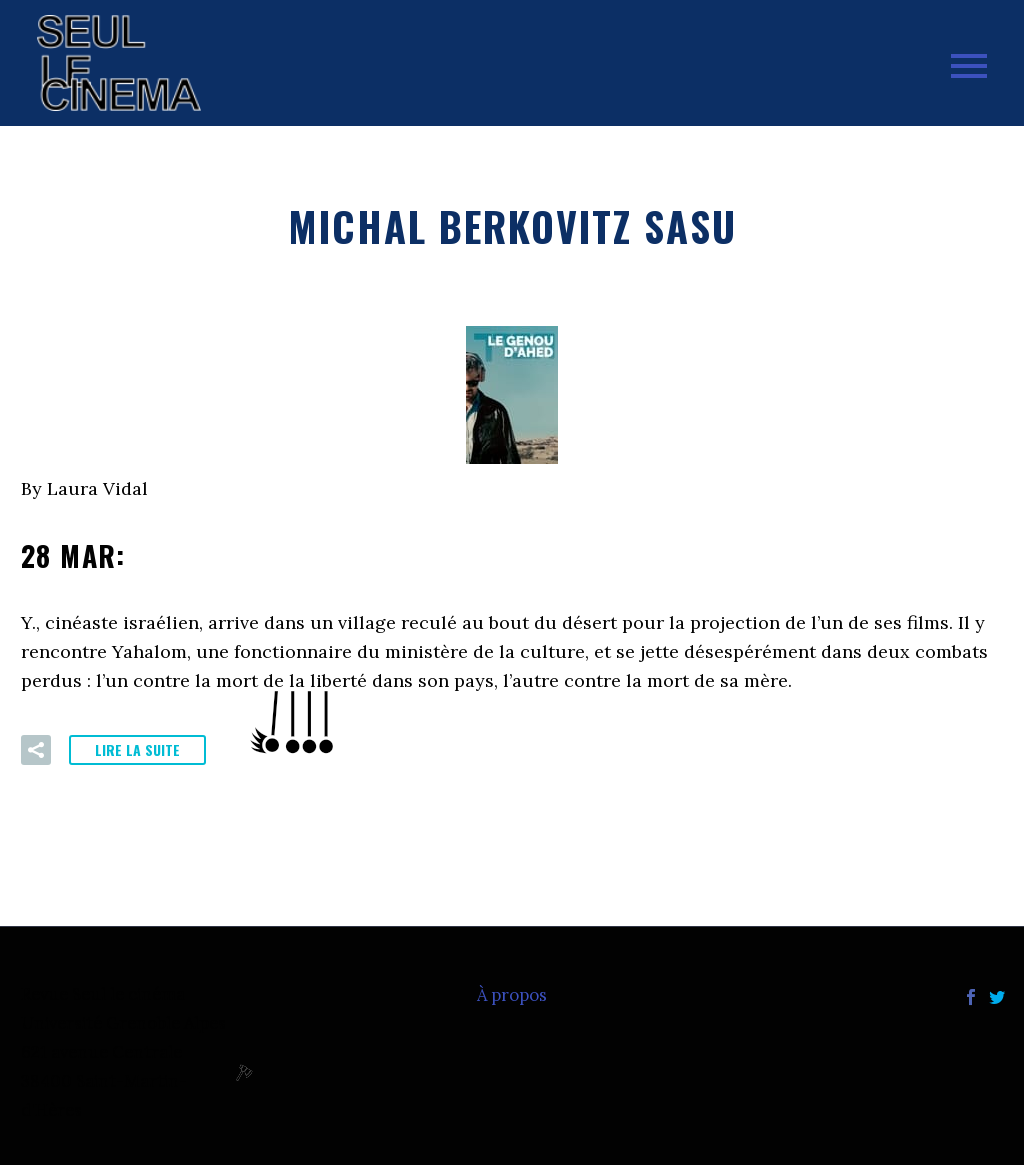  Describe the element at coordinates (291, 732) in the screenshot. I see `access physics simulation or momentum-based game mechanics` at that location.